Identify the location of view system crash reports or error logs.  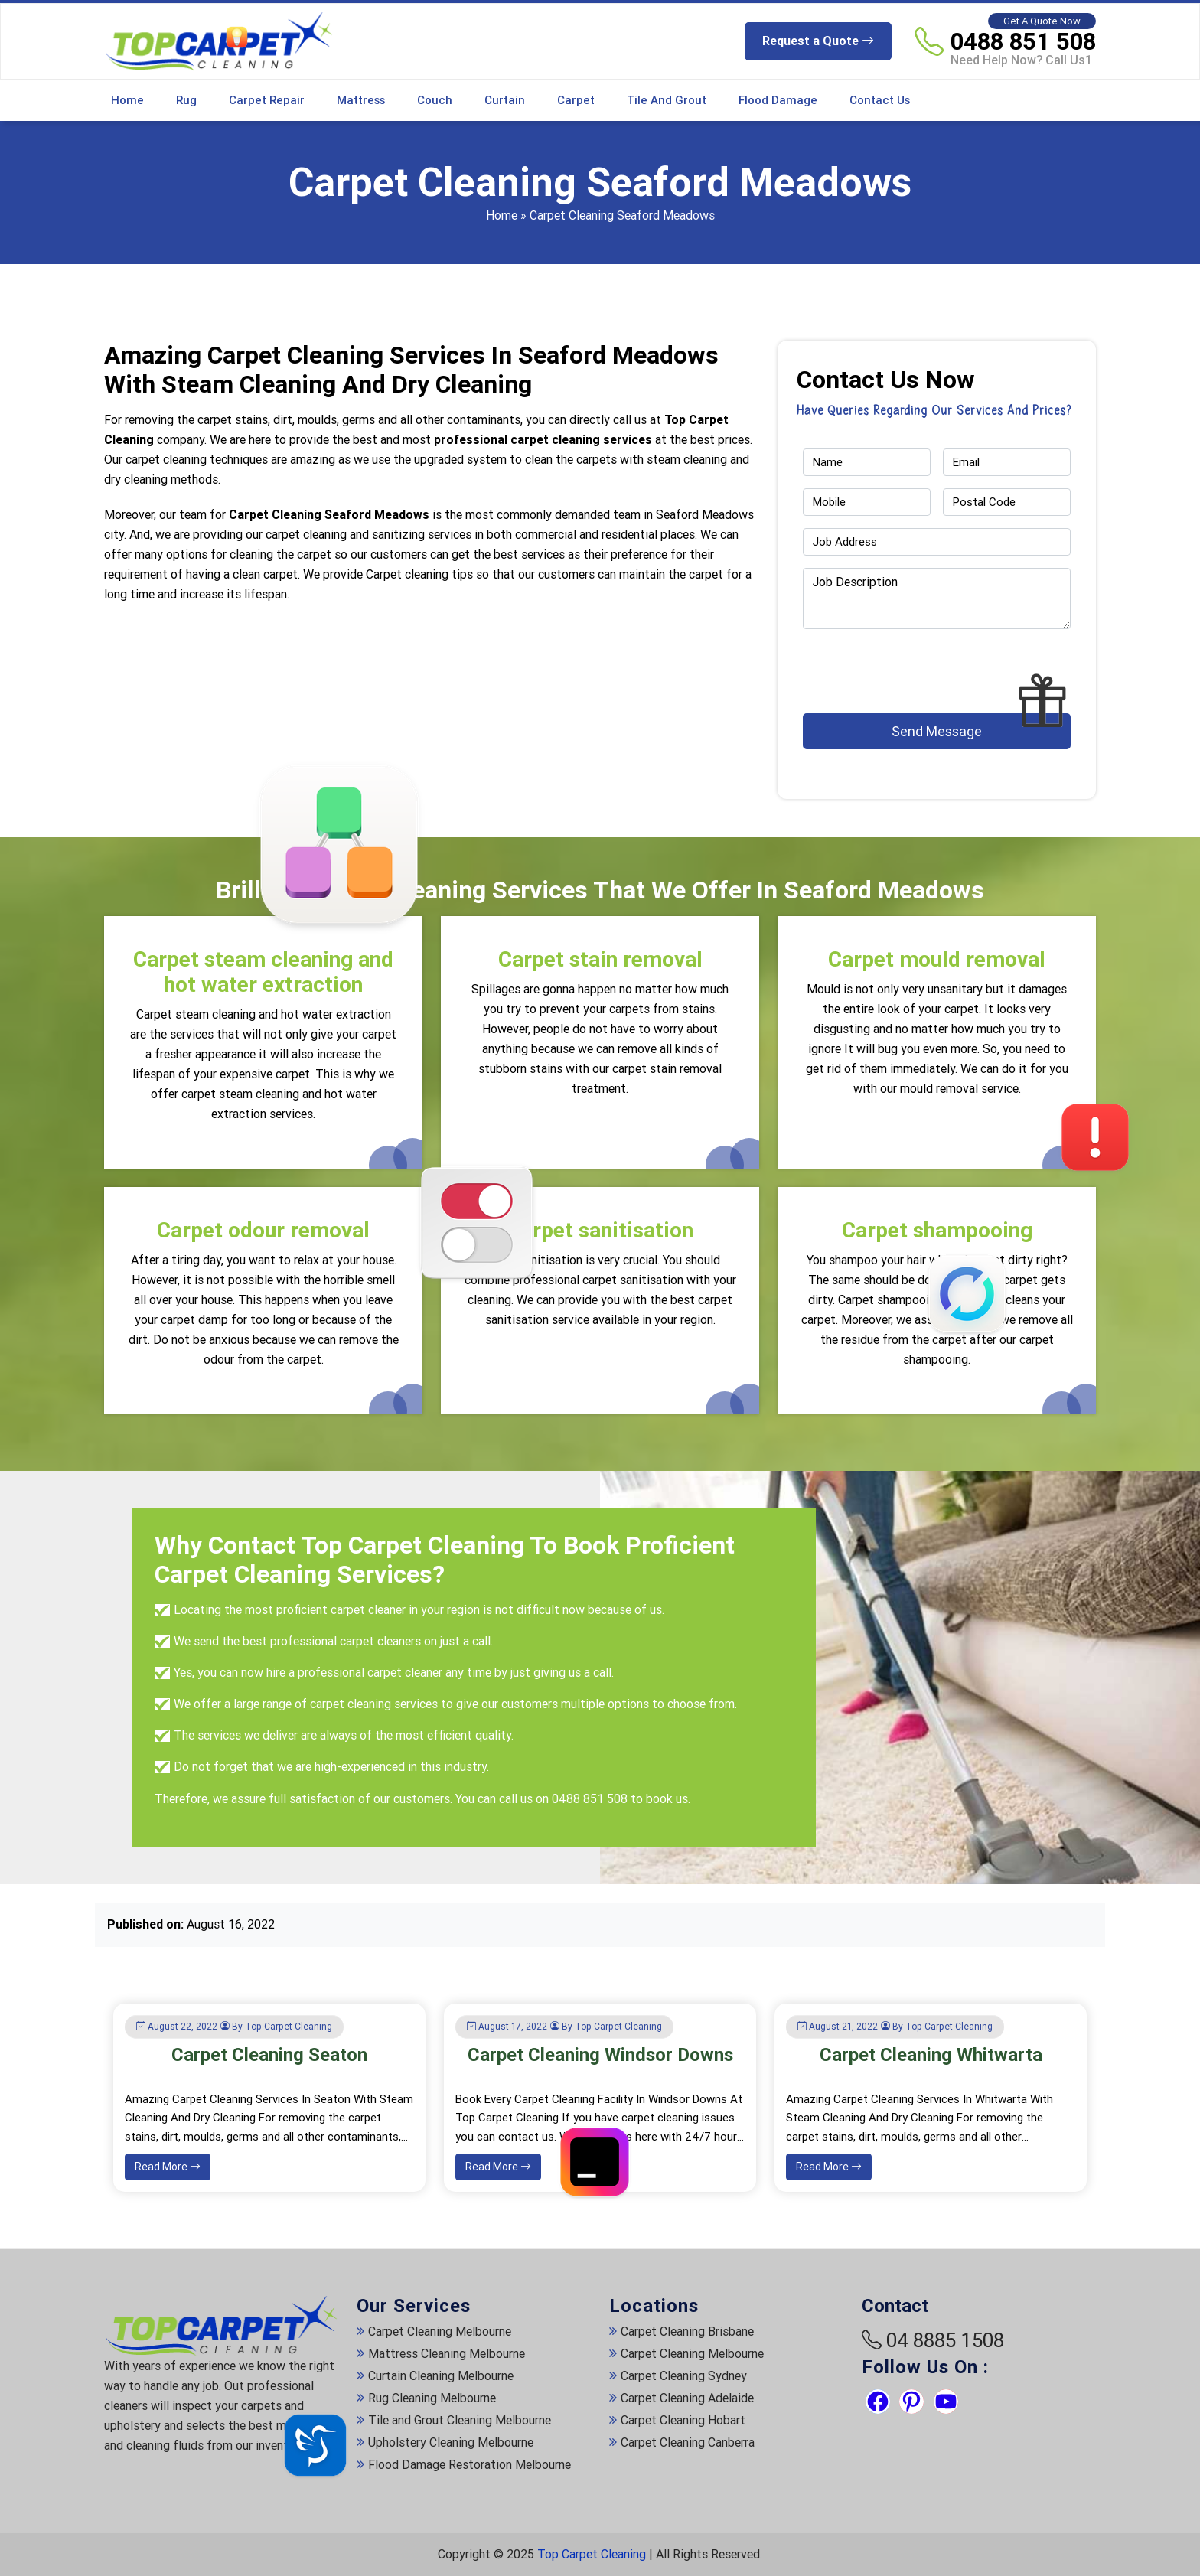
(1095, 1137).